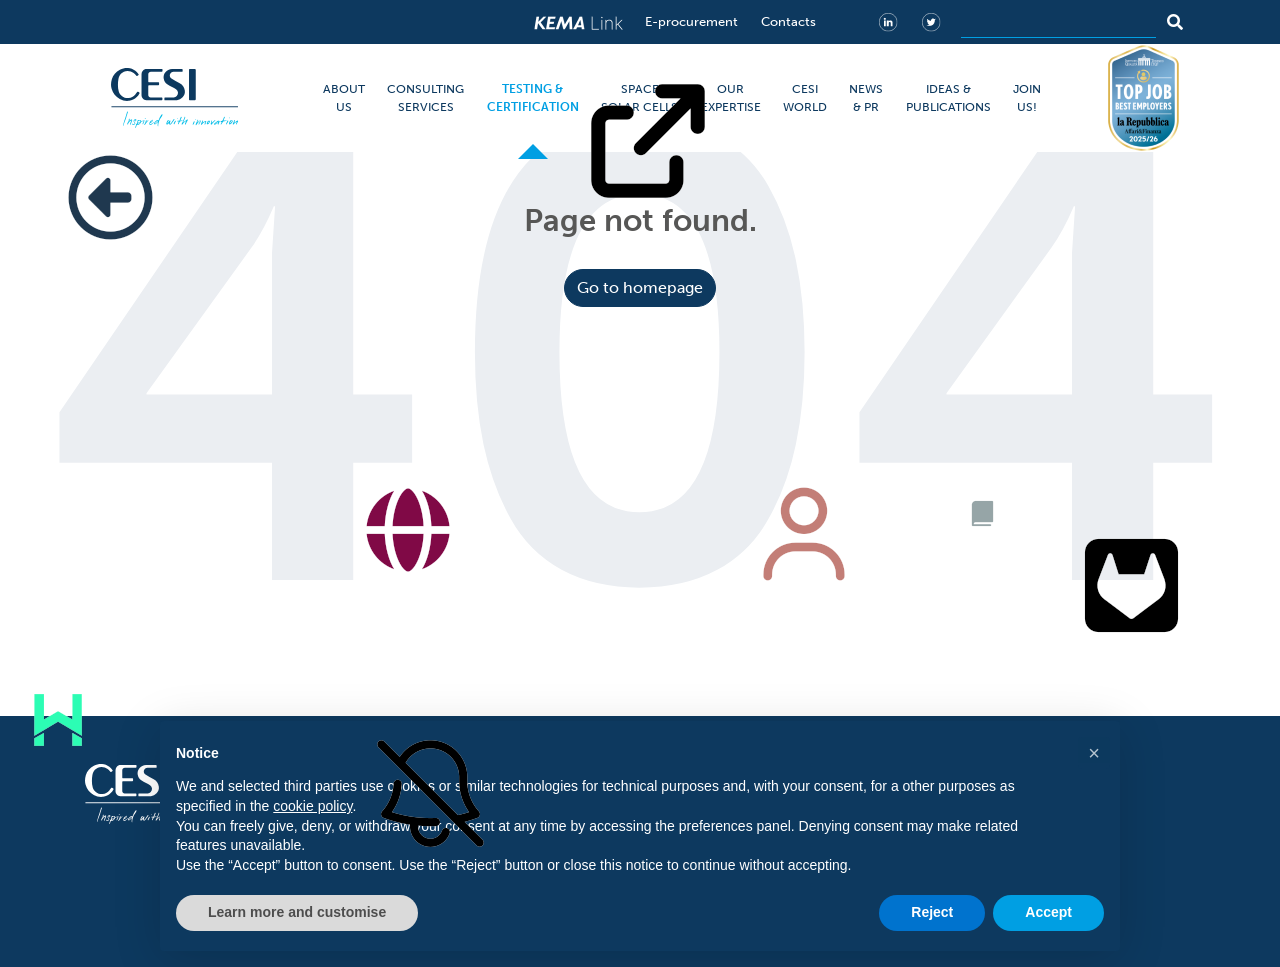  What do you see at coordinates (408, 530) in the screenshot?
I see `access global or international settings` at bounding box center [408, 530].